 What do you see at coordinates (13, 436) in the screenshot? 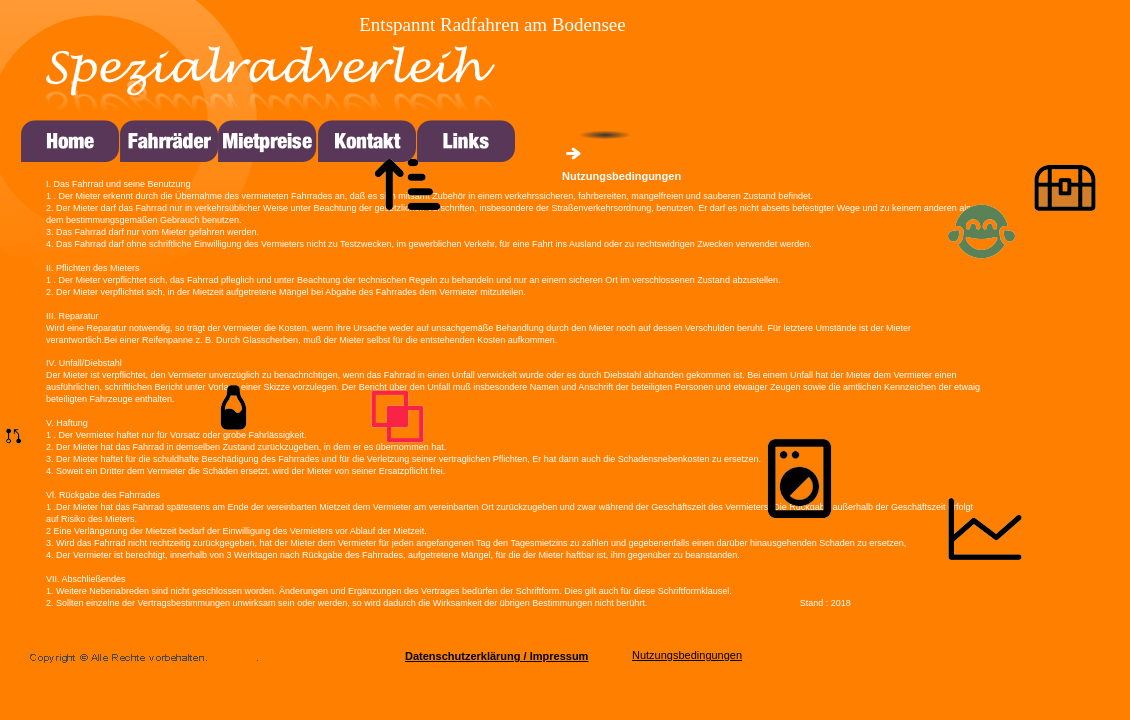
I see `create a new pull request` at bounding box center [13, 436].